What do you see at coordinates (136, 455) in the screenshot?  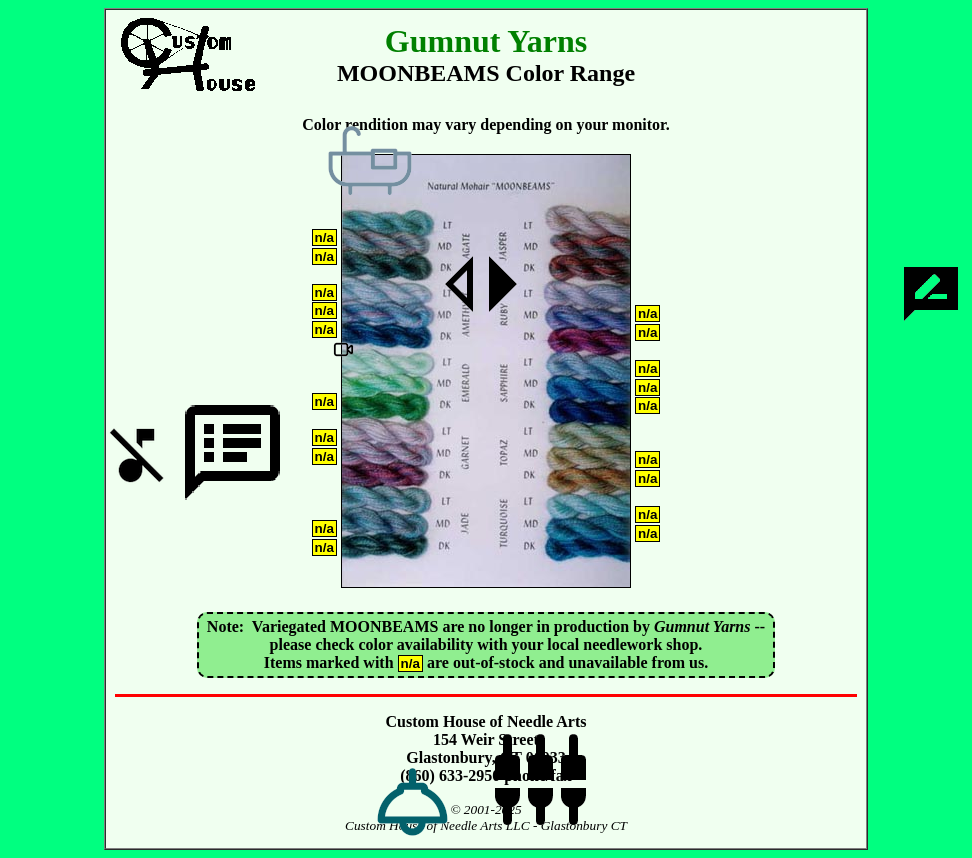 I see `mute or disable music playback` at bounding box center [136, 455].